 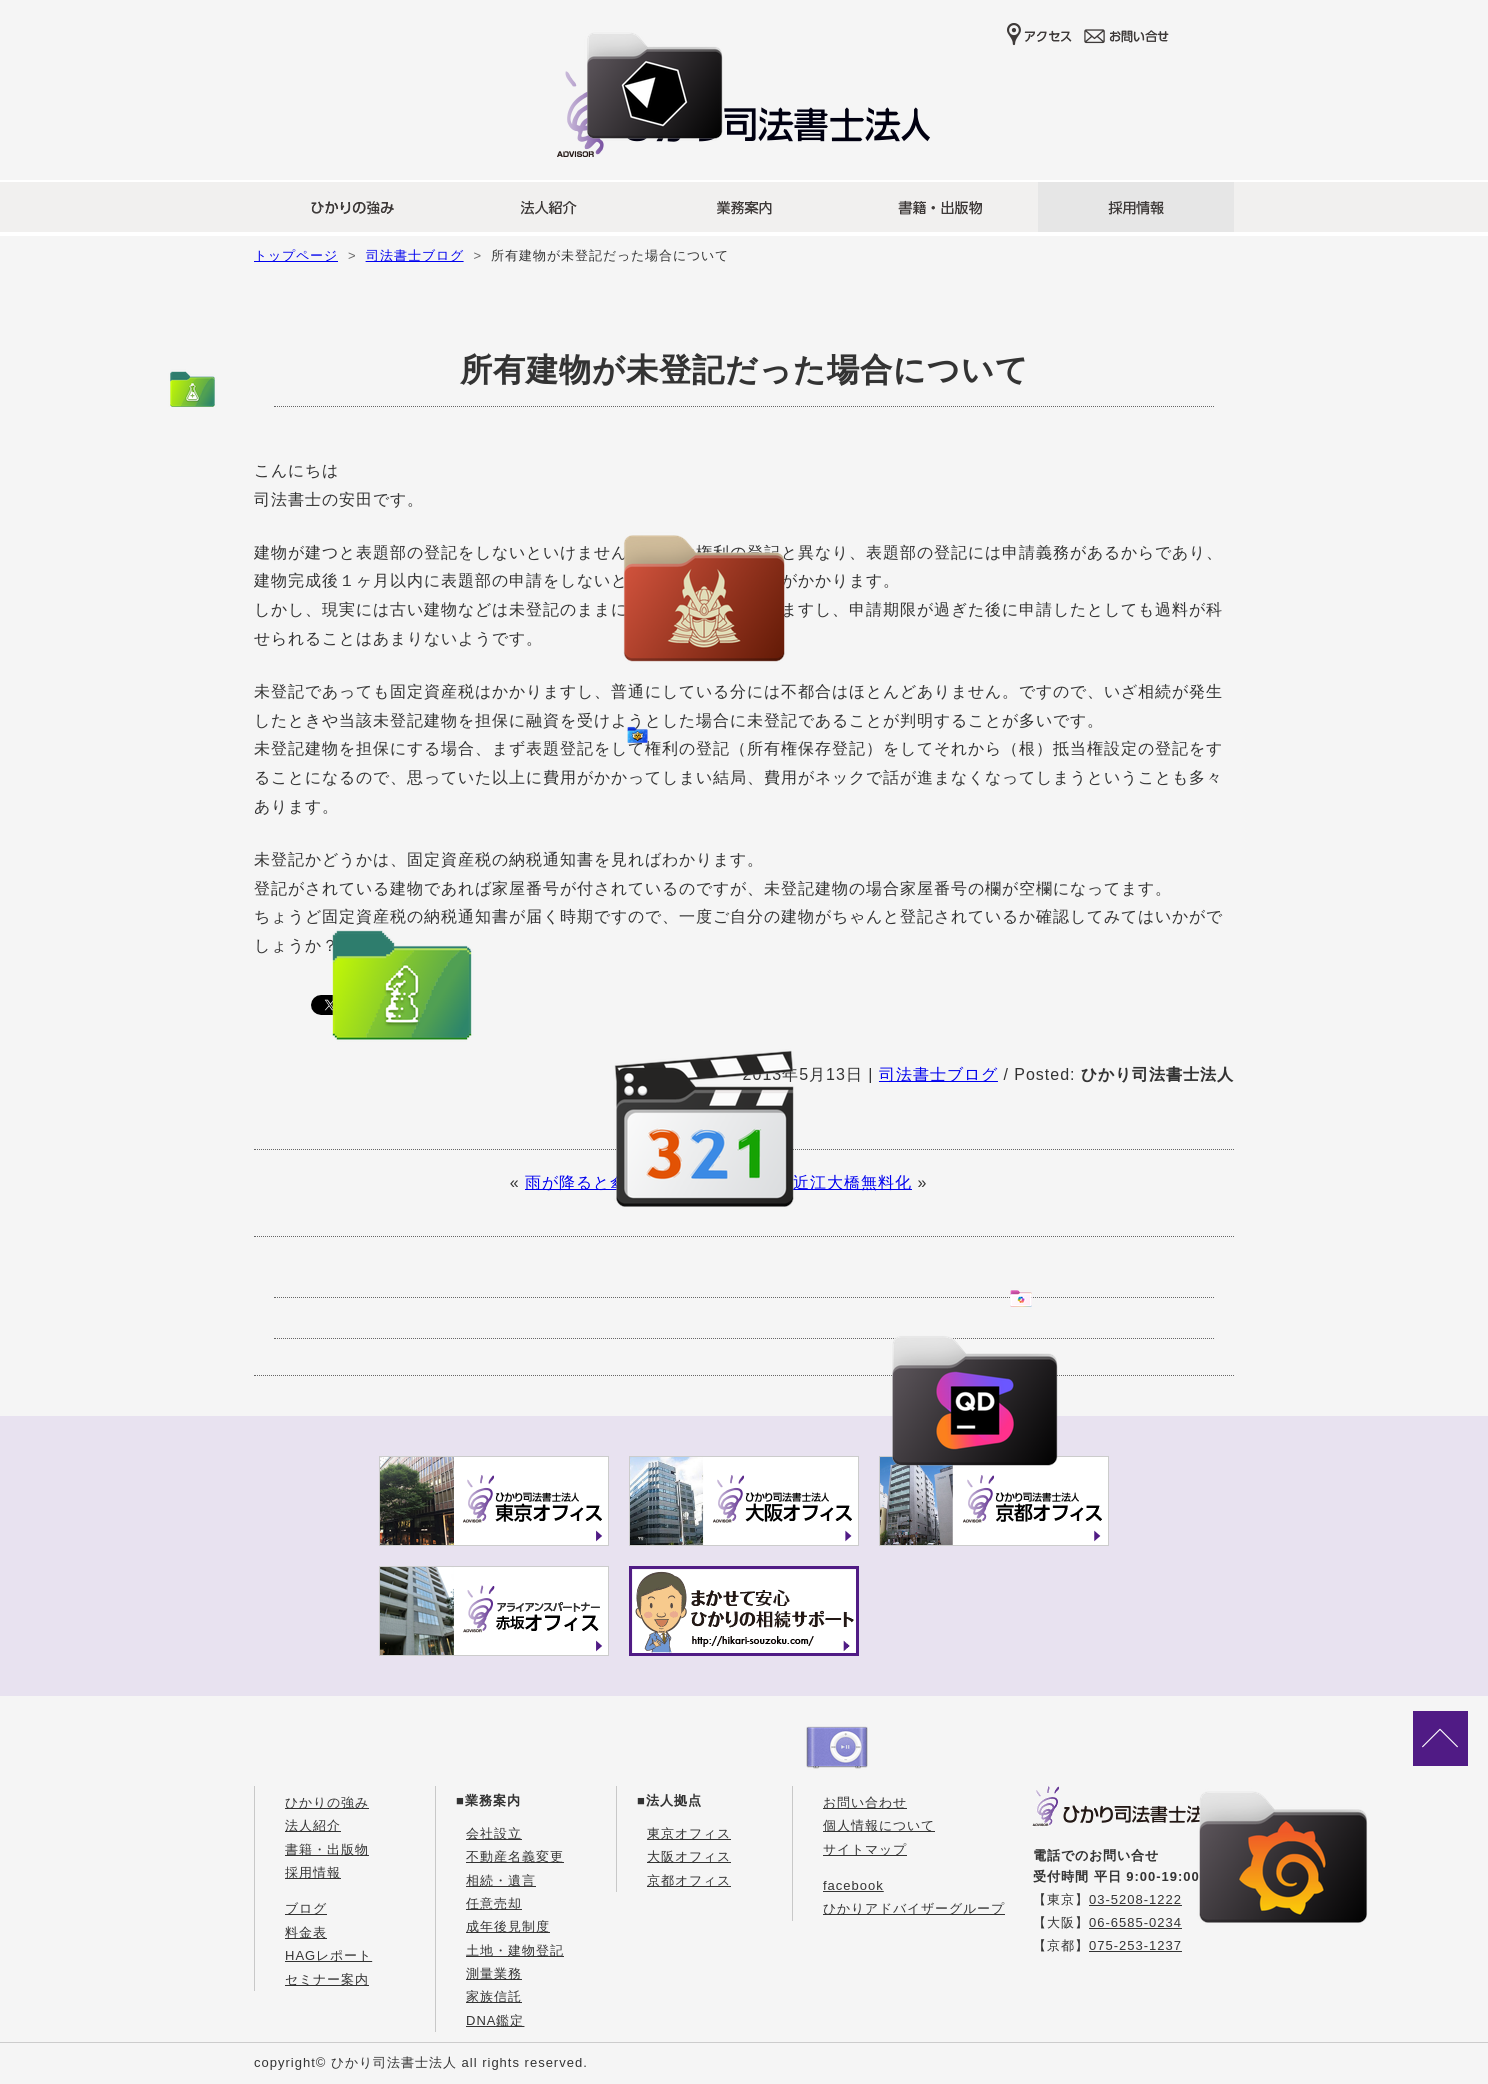 What do you see at coordinates (192, 390) in the screenshot?
I see `folder for science or chemistry-related files` at bounding box center [192, 390].